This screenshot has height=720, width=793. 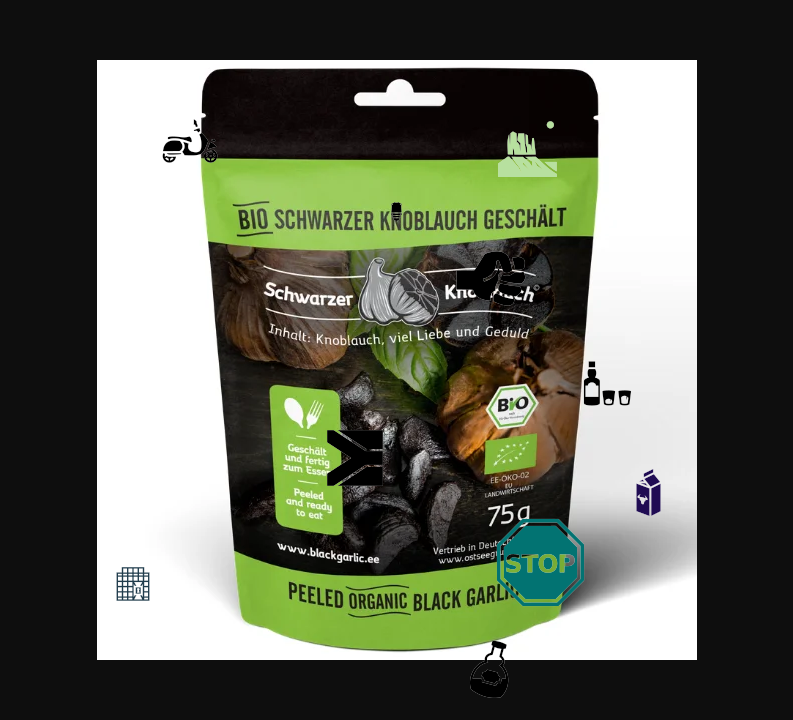 What do you see at coordinates (190, 141) in the screenshot?
I see `select scooter as transportation mode` at bounding box center [190, 141].